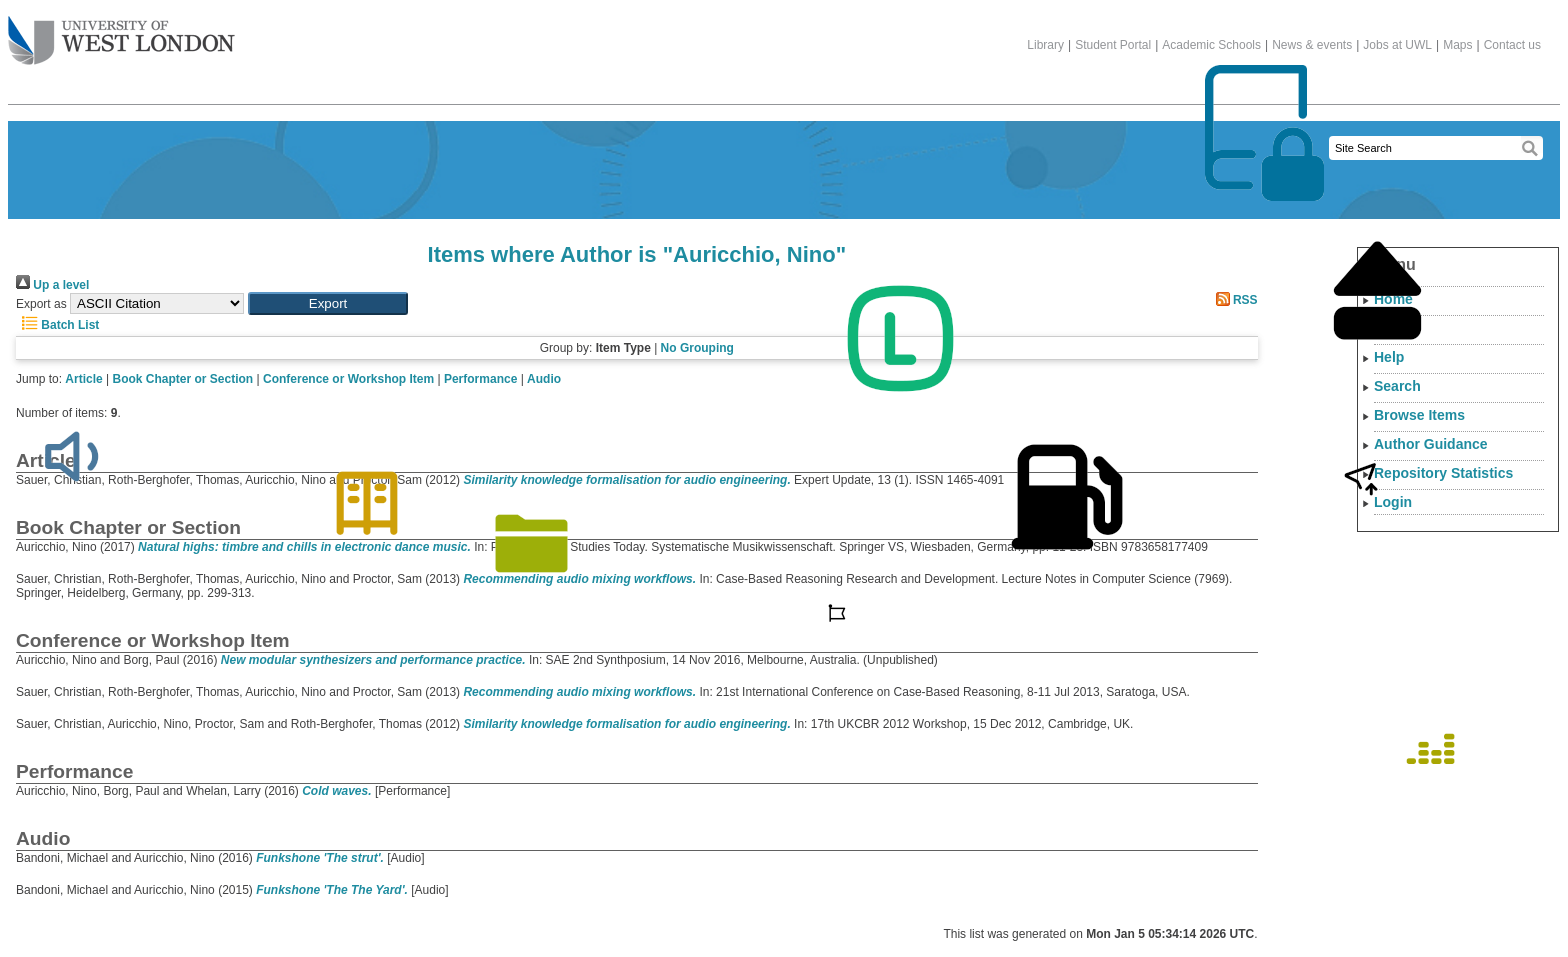 The image size is (1568, 957). Describe the element at coordinates (1360, 478) in the screenshot. I see `upload or share your current location` at that location.